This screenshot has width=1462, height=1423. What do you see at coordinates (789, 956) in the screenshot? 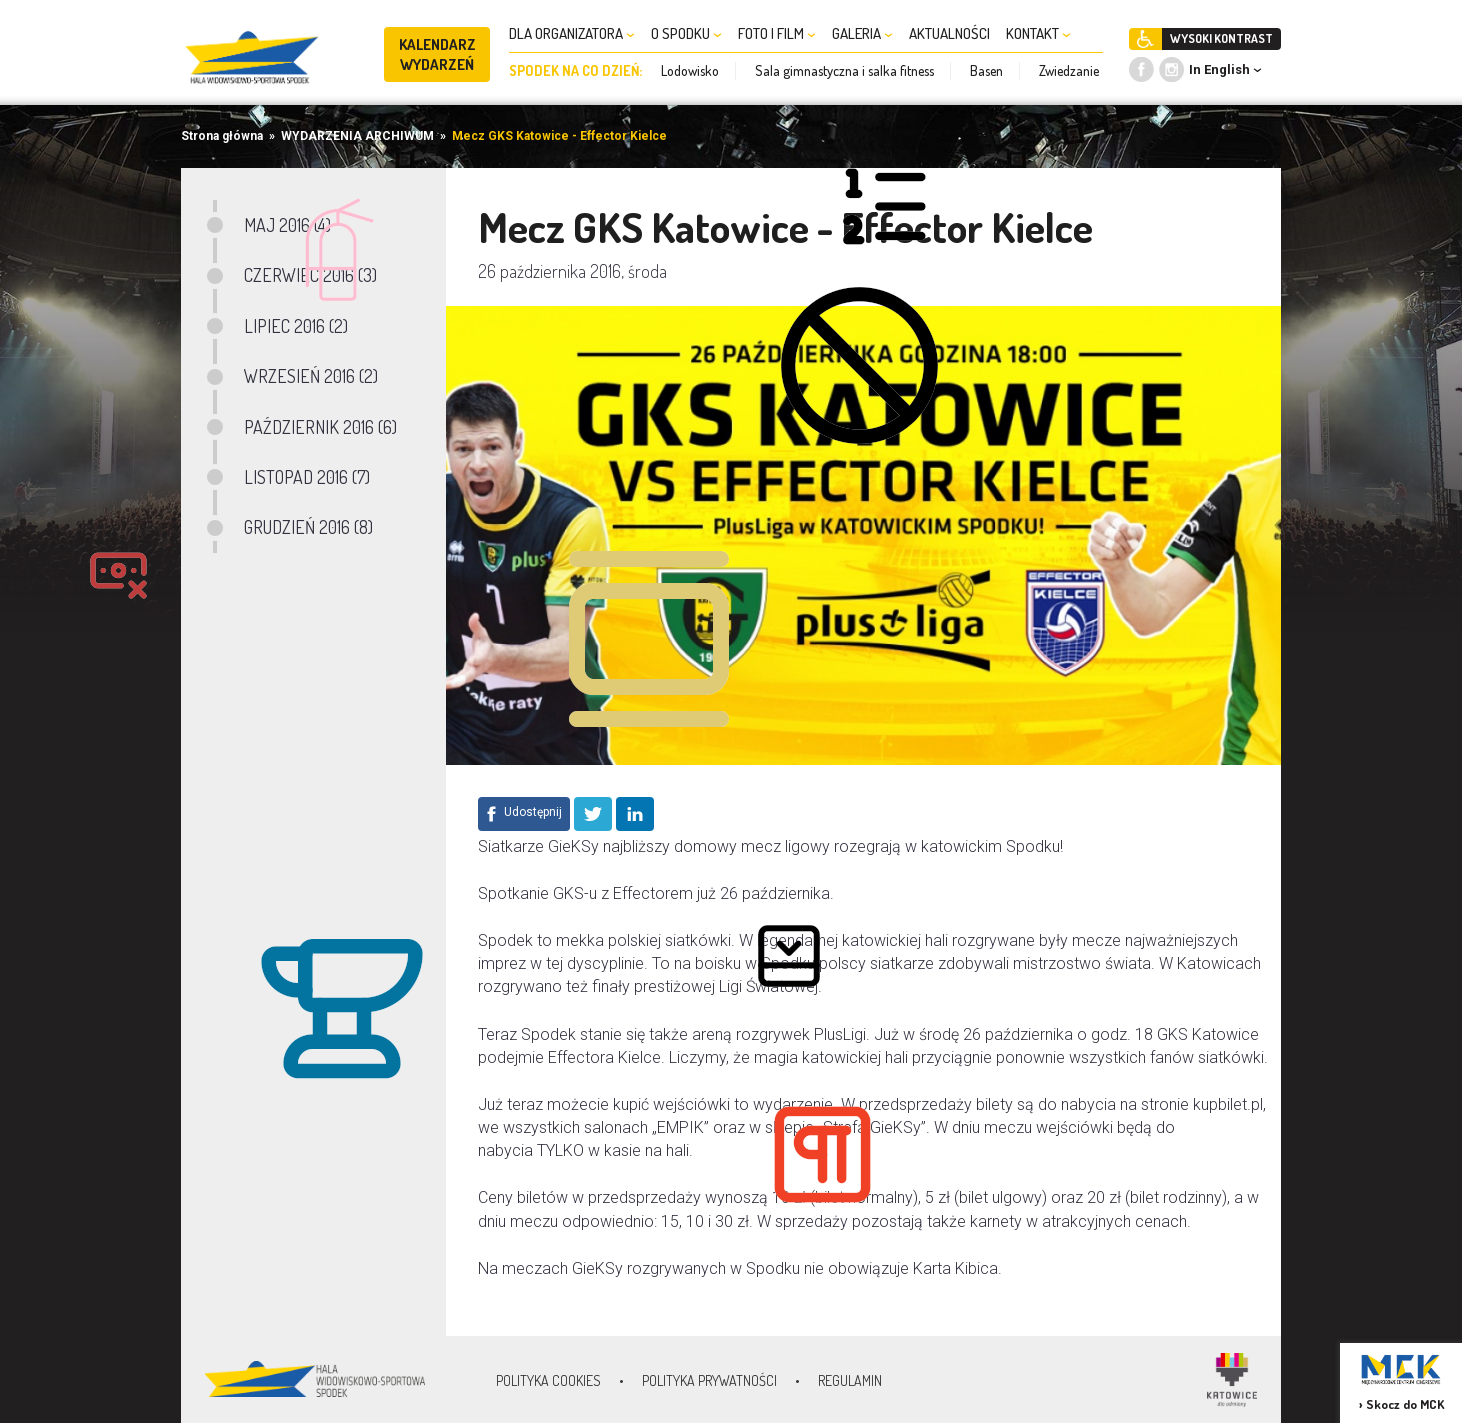
I see `collapse bottom panel` at bounding box center [789, 956].